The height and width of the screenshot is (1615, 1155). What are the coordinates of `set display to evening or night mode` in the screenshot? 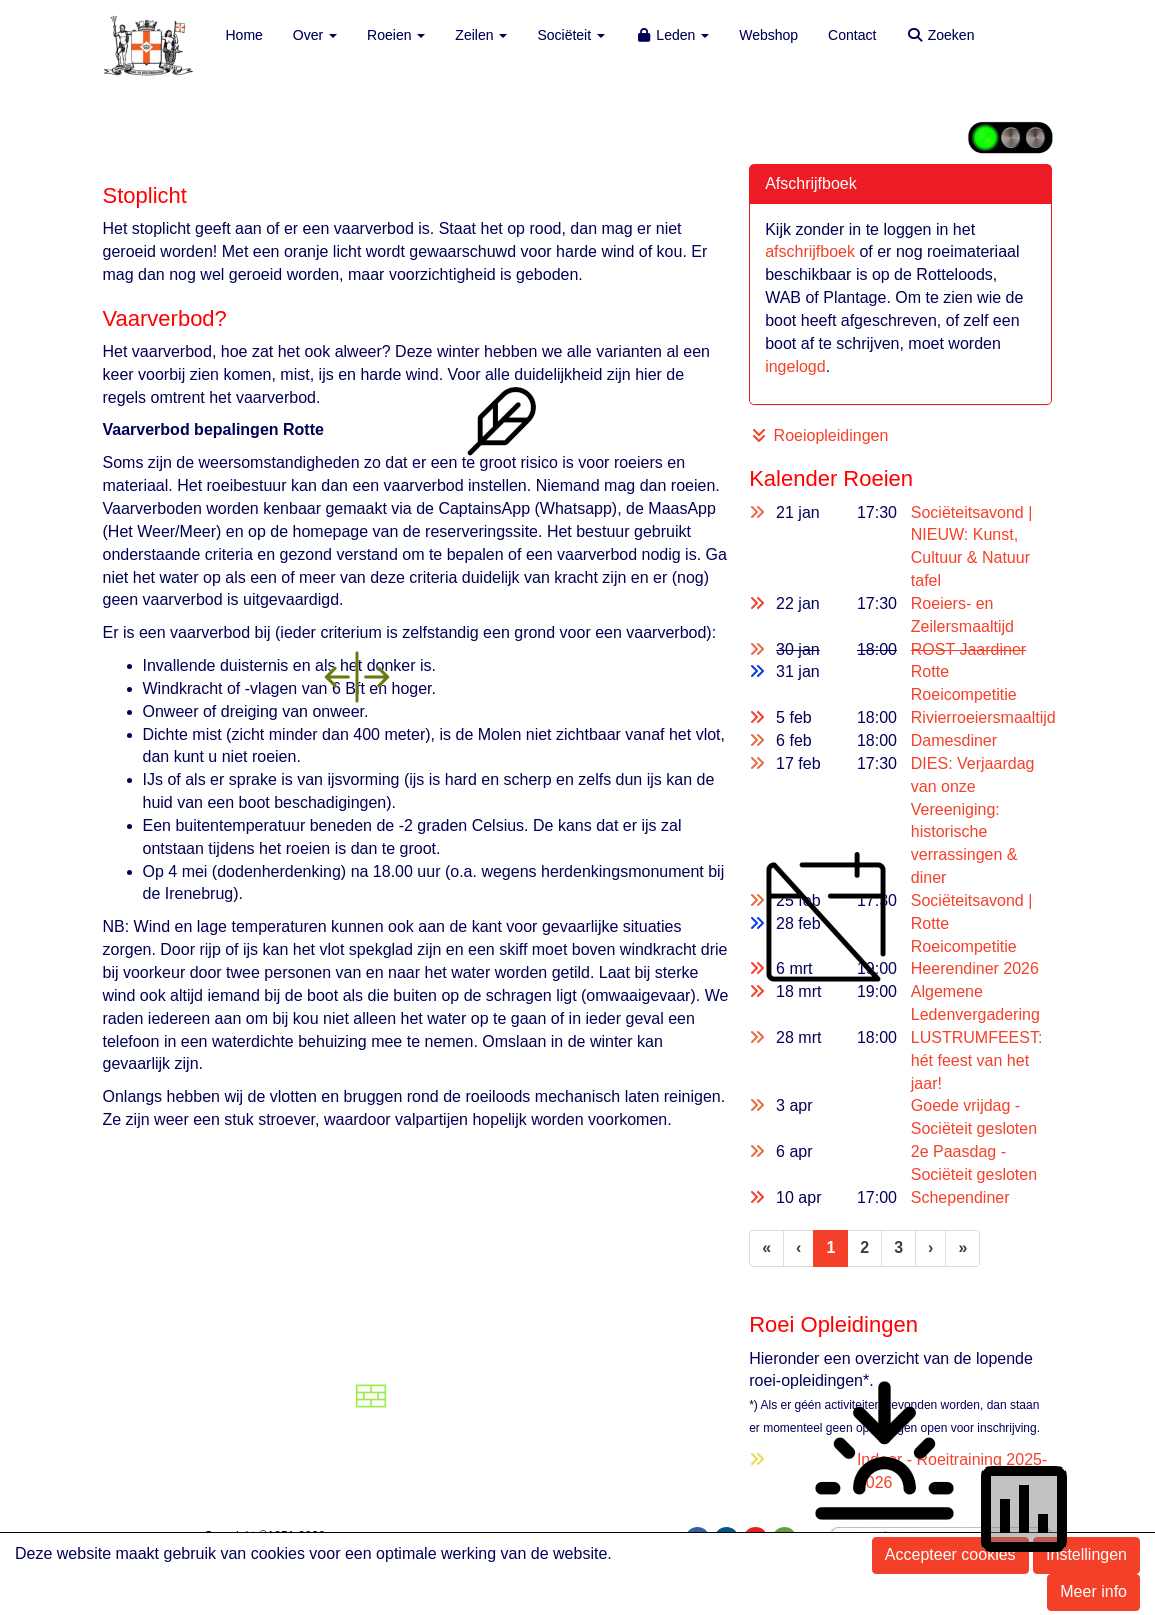 It's located at (884, 1450).